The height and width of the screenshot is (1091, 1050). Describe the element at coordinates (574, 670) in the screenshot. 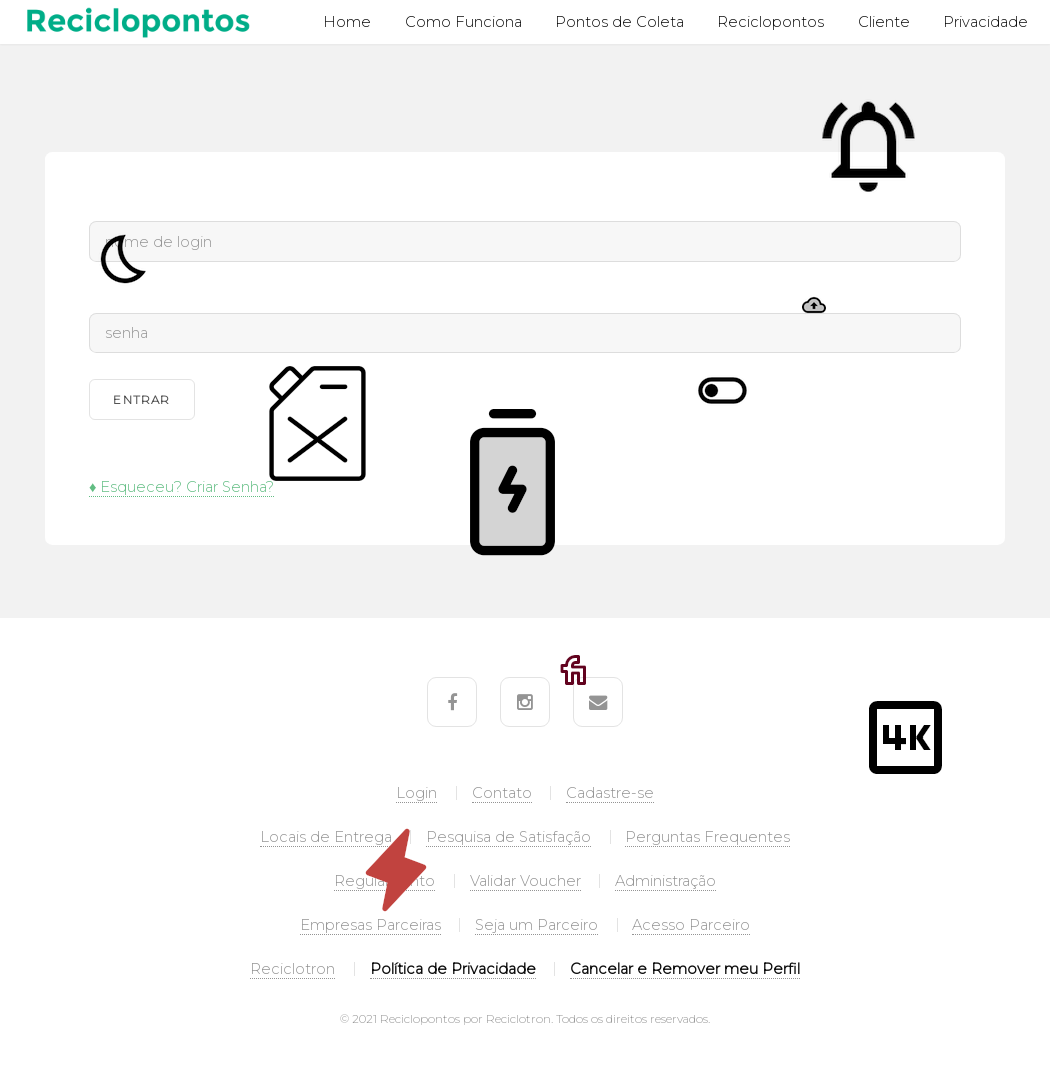

I see `open fiverr freelance marketplace` at that location.